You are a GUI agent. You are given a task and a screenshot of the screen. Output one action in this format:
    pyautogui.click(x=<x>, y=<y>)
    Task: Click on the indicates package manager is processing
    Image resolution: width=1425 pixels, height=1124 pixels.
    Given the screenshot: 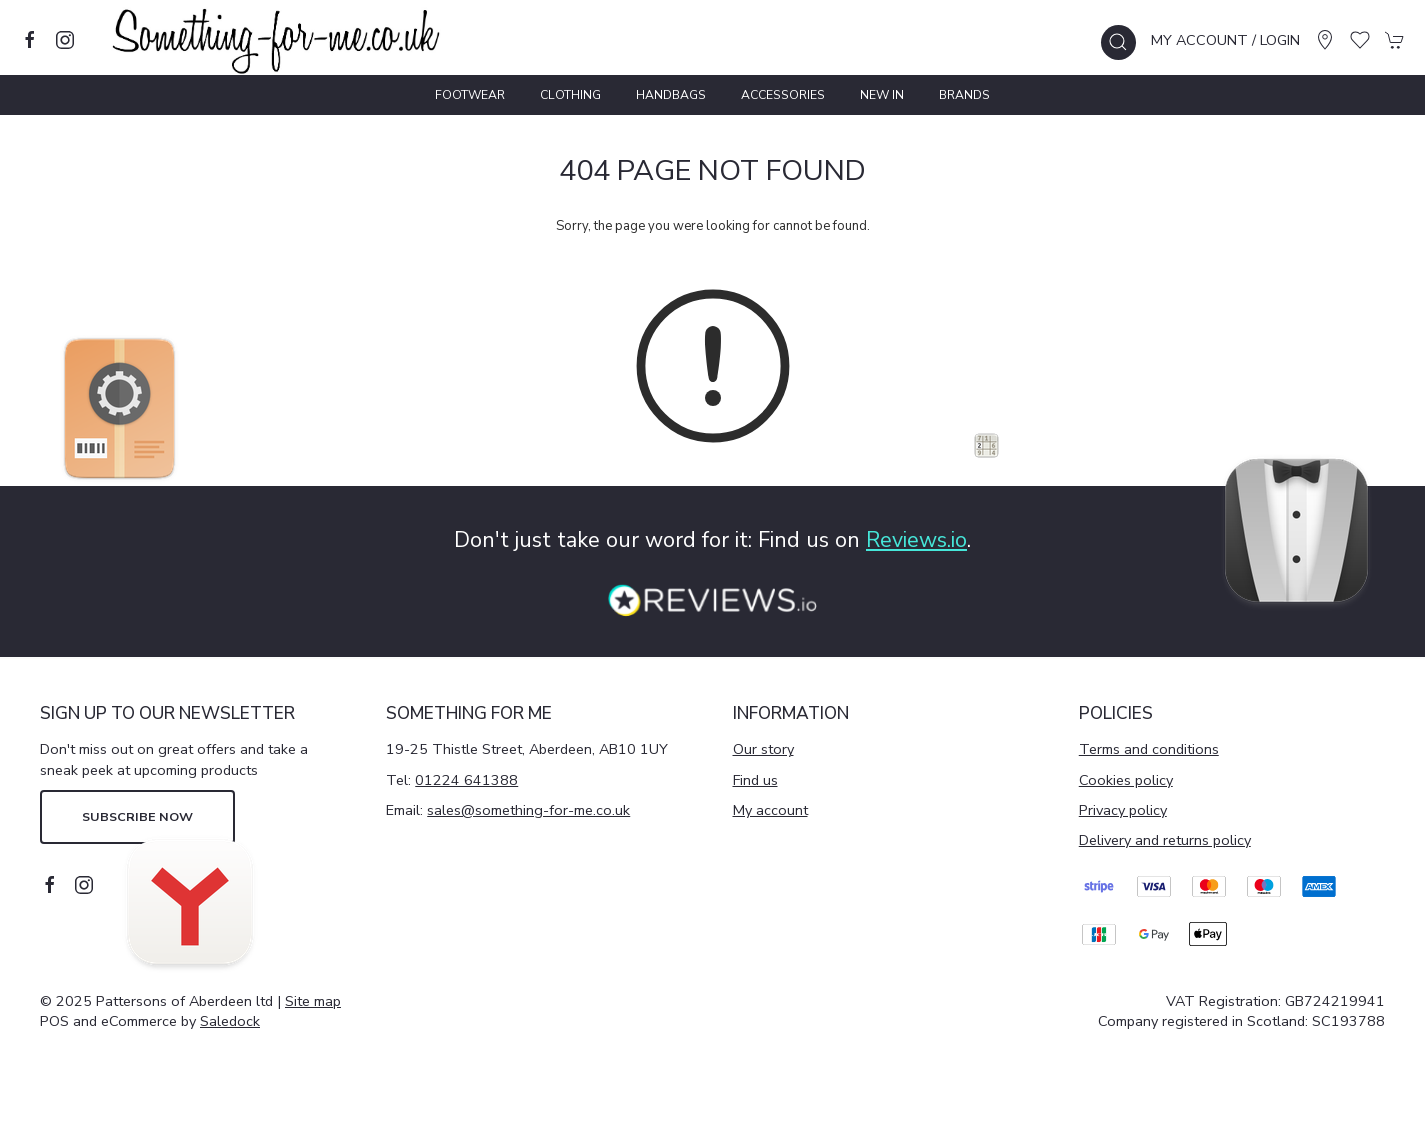 What is the action you would take?
    pyautogui.click(x=119, y=408)
    